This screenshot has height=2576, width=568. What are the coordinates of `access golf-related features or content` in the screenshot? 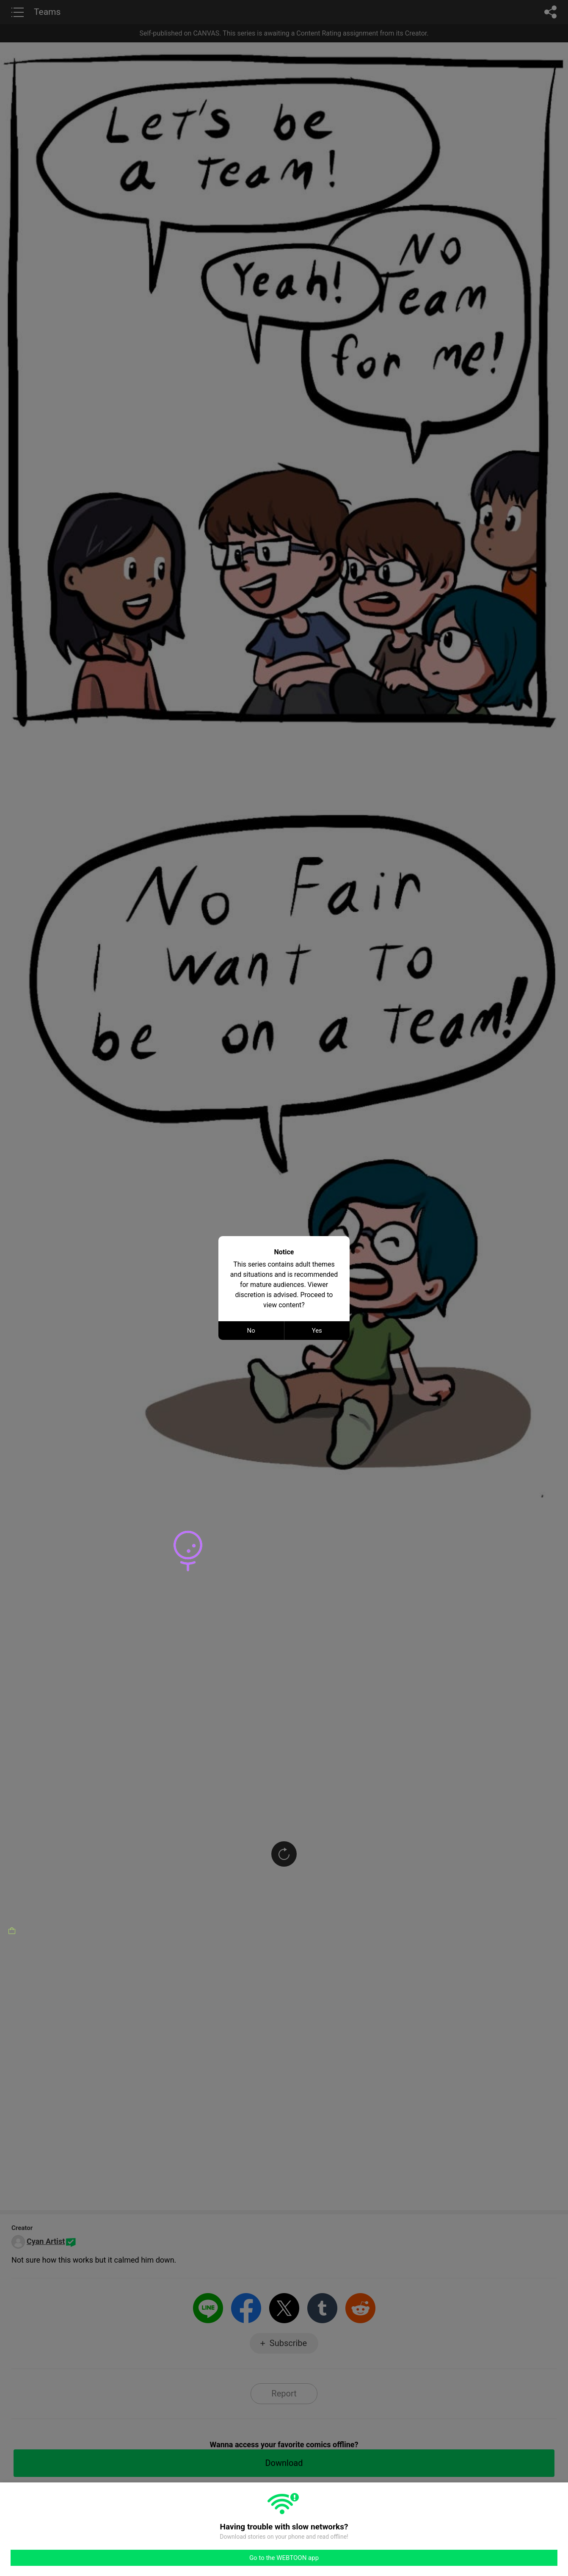 It's located at (188, 1550).